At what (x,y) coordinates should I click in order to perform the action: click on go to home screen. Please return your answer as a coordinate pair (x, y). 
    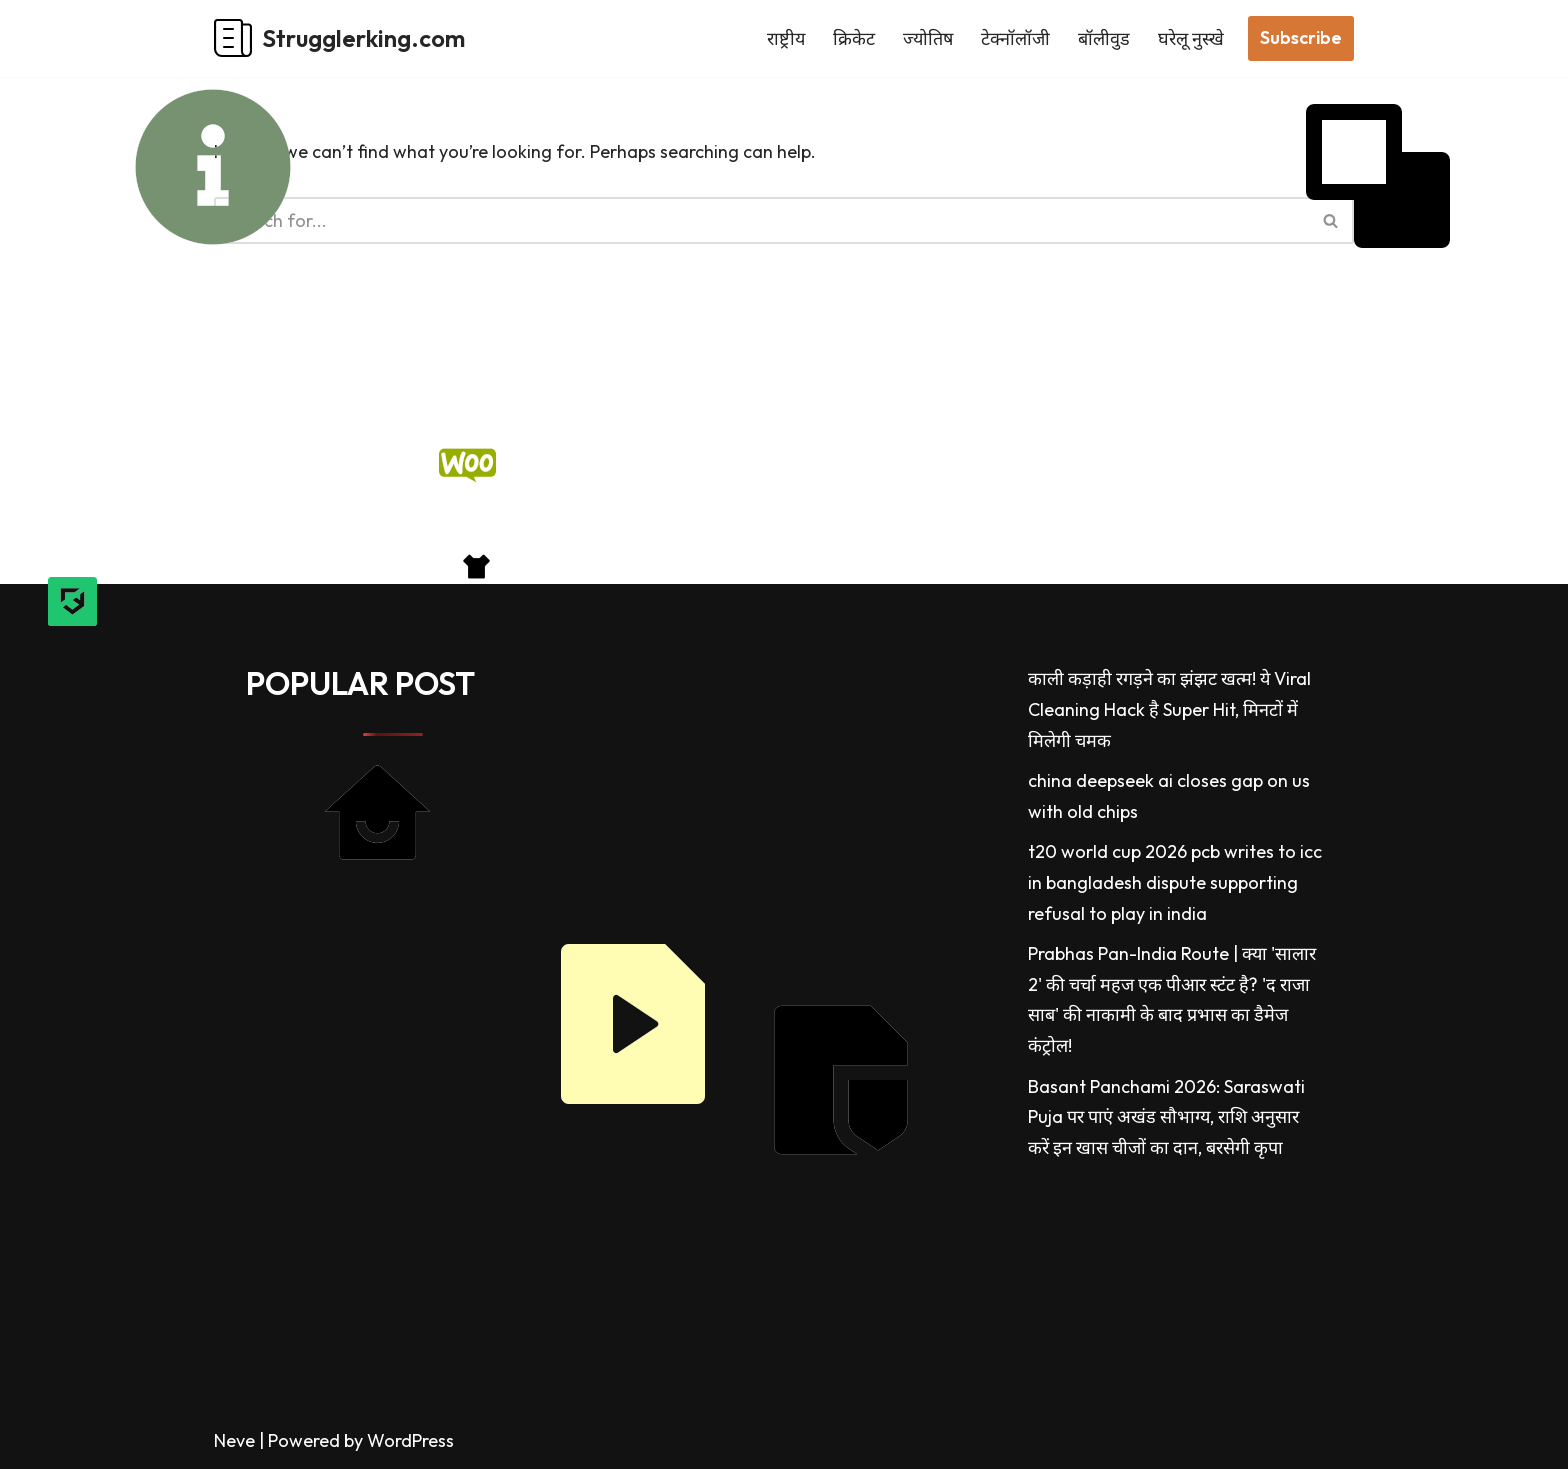
    Looking at the image, I should click on (377, 816).